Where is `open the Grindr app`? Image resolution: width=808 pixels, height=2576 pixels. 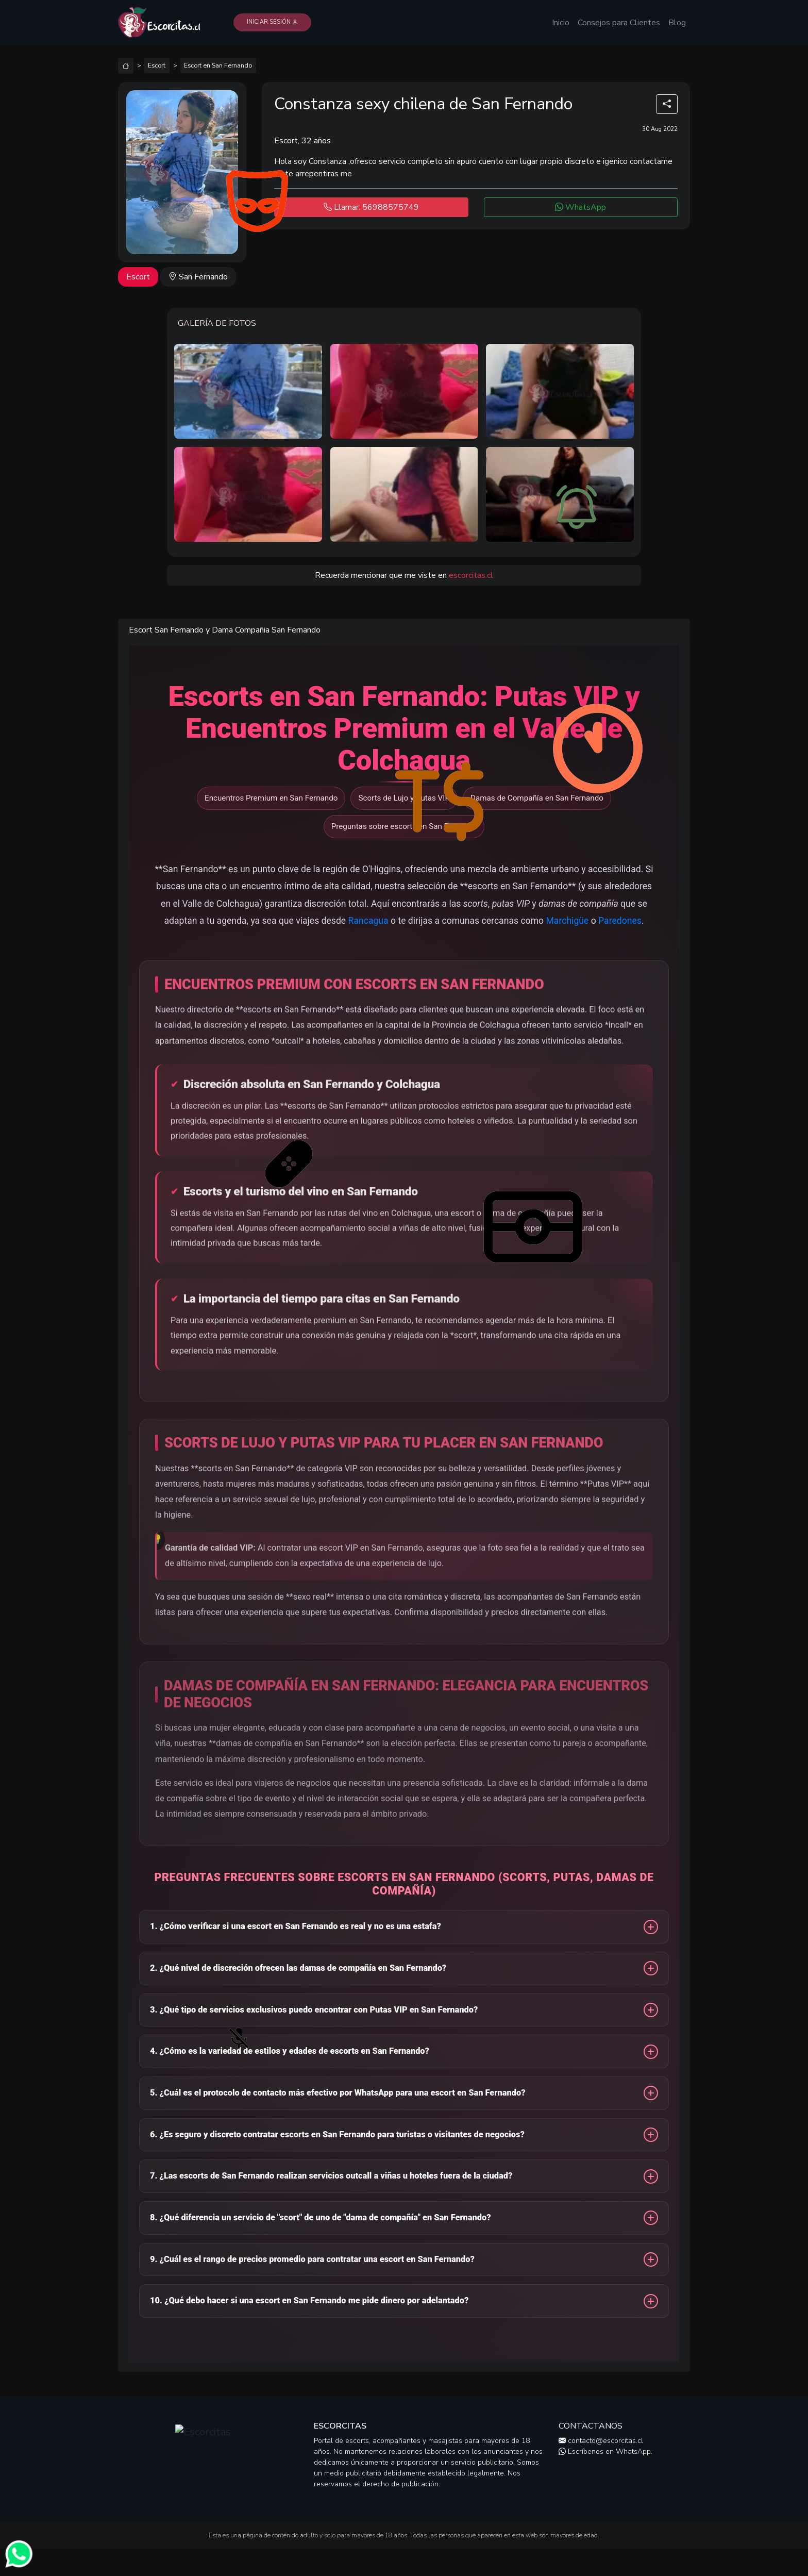 open the Grindr app is located at coordinates (257, 201).